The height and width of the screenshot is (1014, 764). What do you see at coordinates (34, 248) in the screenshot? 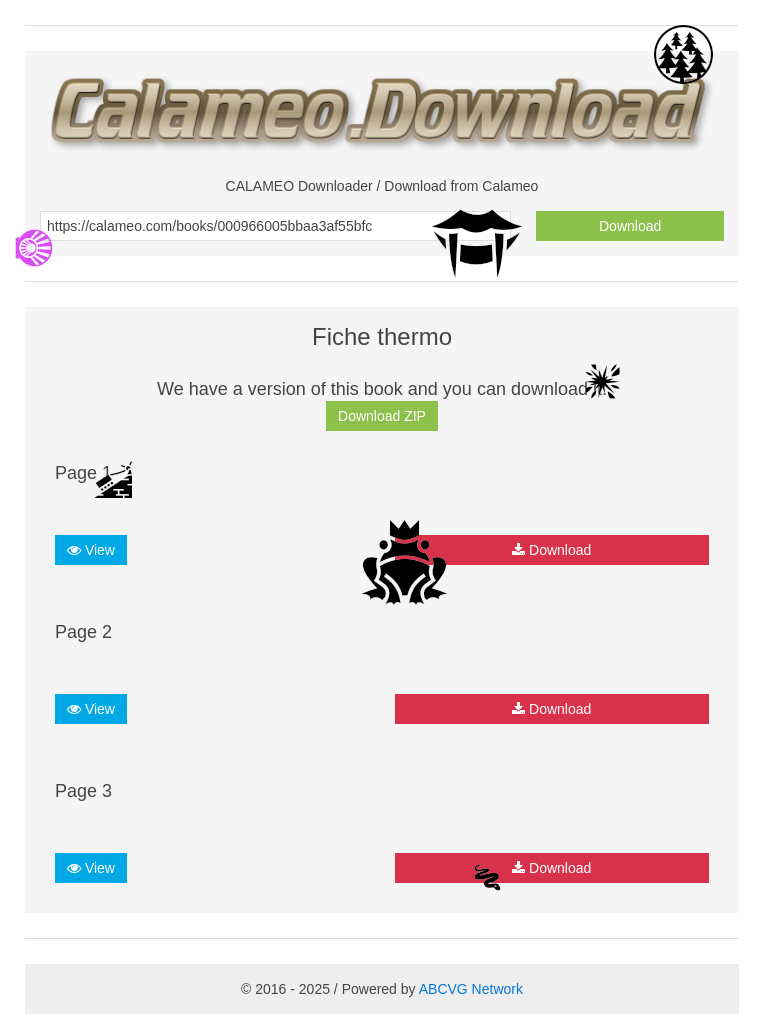
I see `toggle flashlight on/off` at bounding box center [34, 248].